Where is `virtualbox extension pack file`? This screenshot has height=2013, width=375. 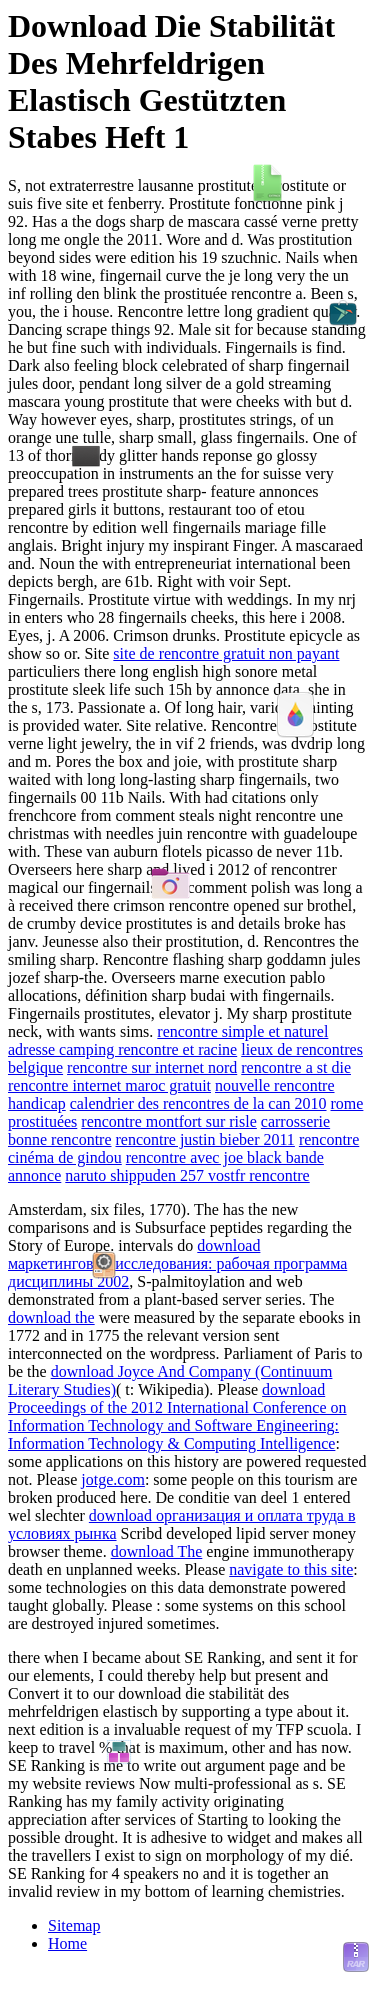
virtualbox extension pack file is located at coordinates (267, 183).